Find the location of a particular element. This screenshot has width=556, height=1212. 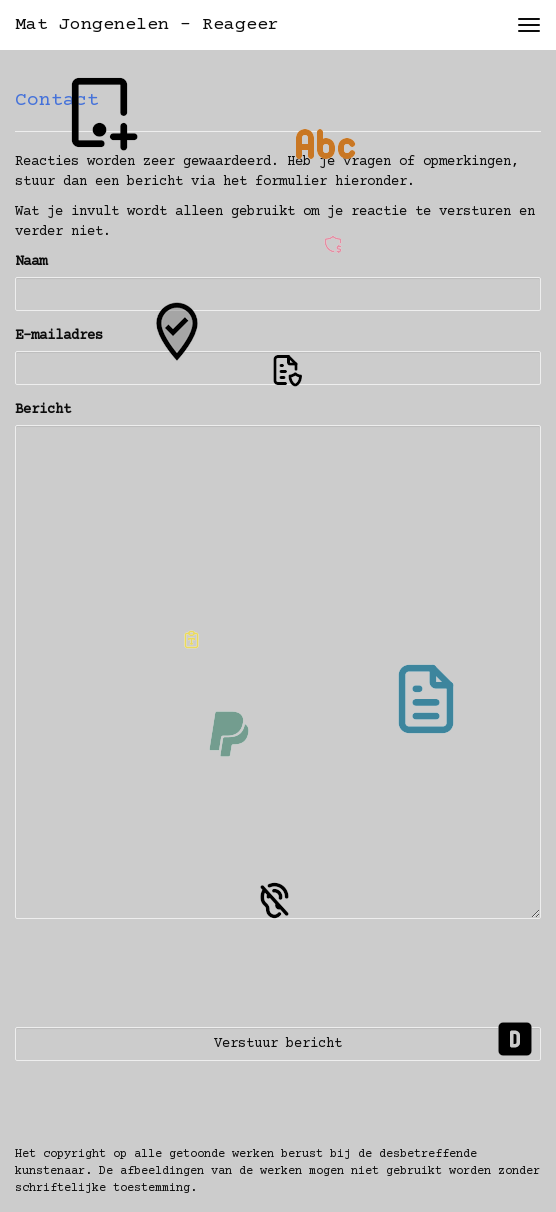

add a new tablet device is located at coordinates (99, 112).